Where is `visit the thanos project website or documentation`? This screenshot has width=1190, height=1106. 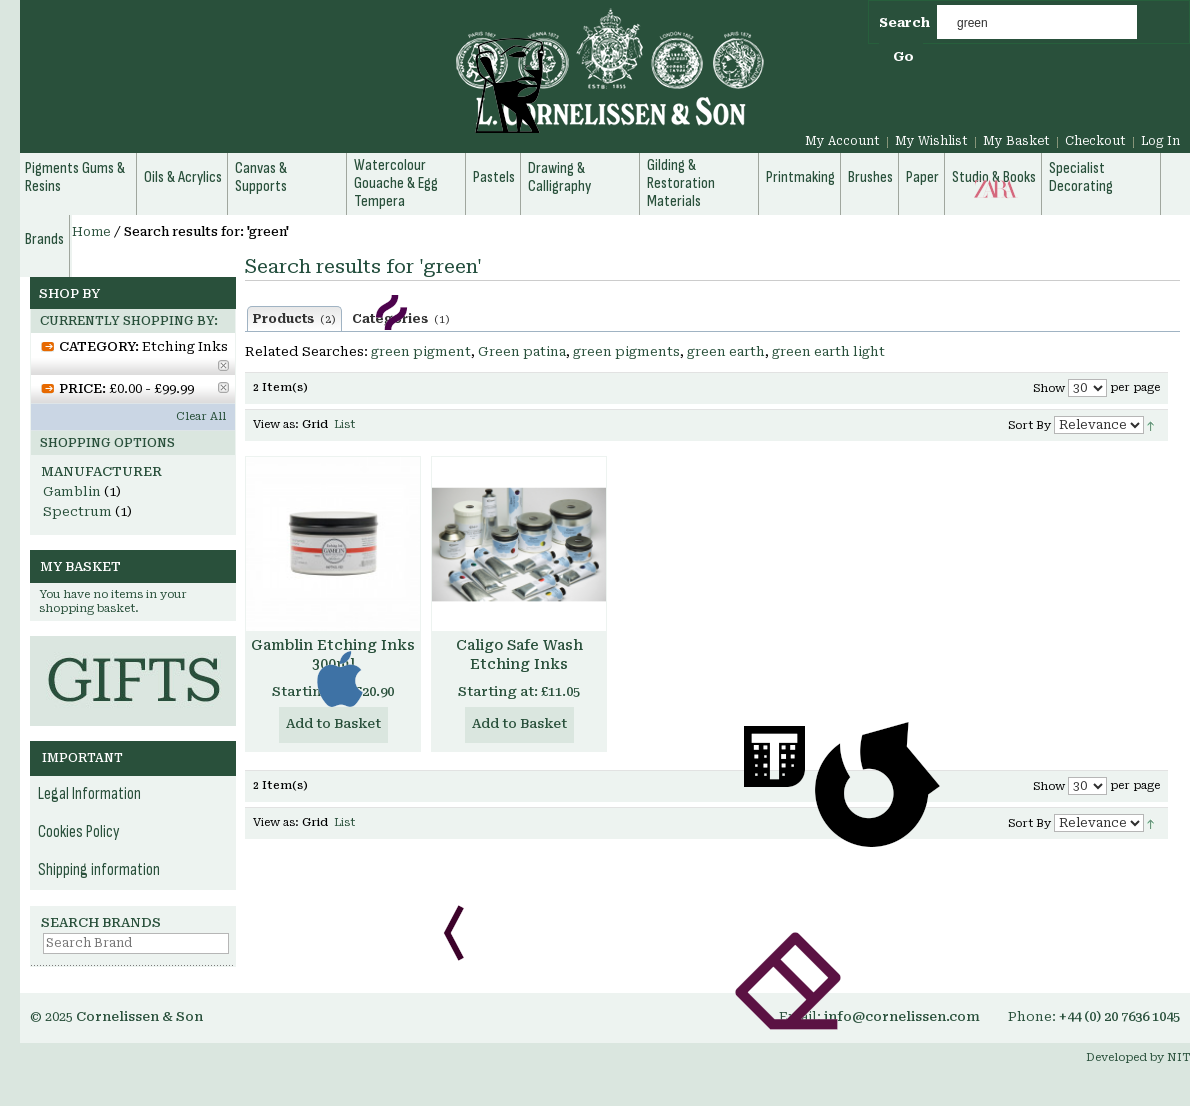
visit the thanos project website or documentation is located at coordinates (774, 756).